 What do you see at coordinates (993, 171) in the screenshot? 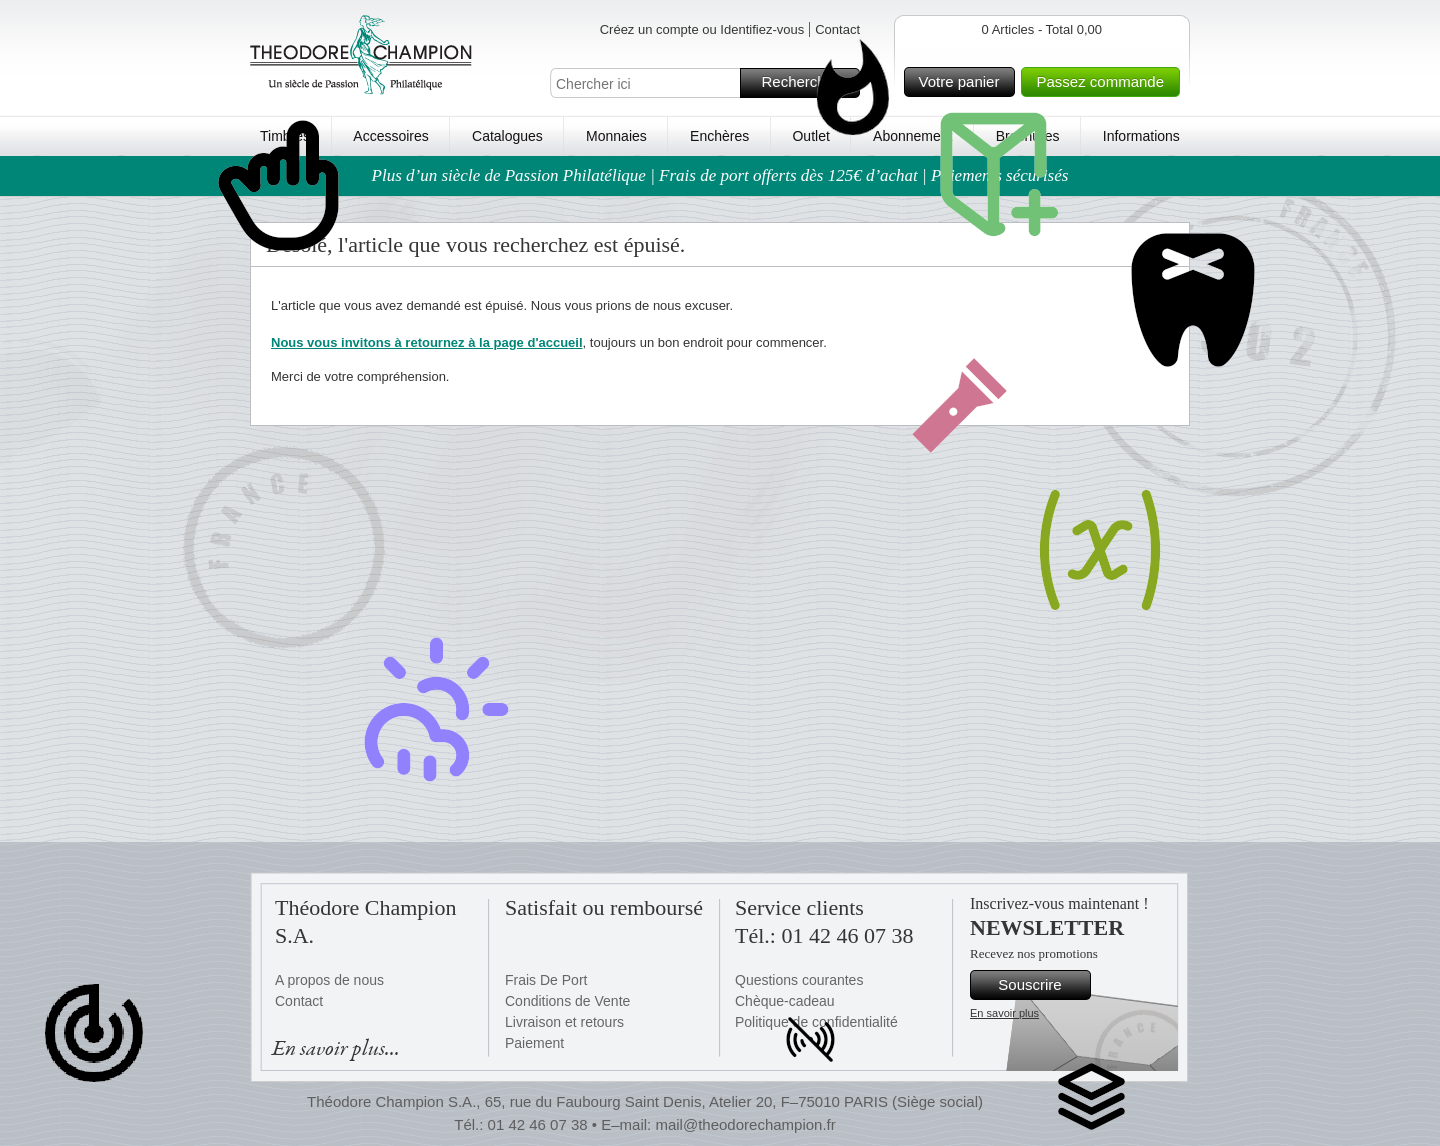
I see `add a new 3D object or prism shape` at bounding box center [993, 171].